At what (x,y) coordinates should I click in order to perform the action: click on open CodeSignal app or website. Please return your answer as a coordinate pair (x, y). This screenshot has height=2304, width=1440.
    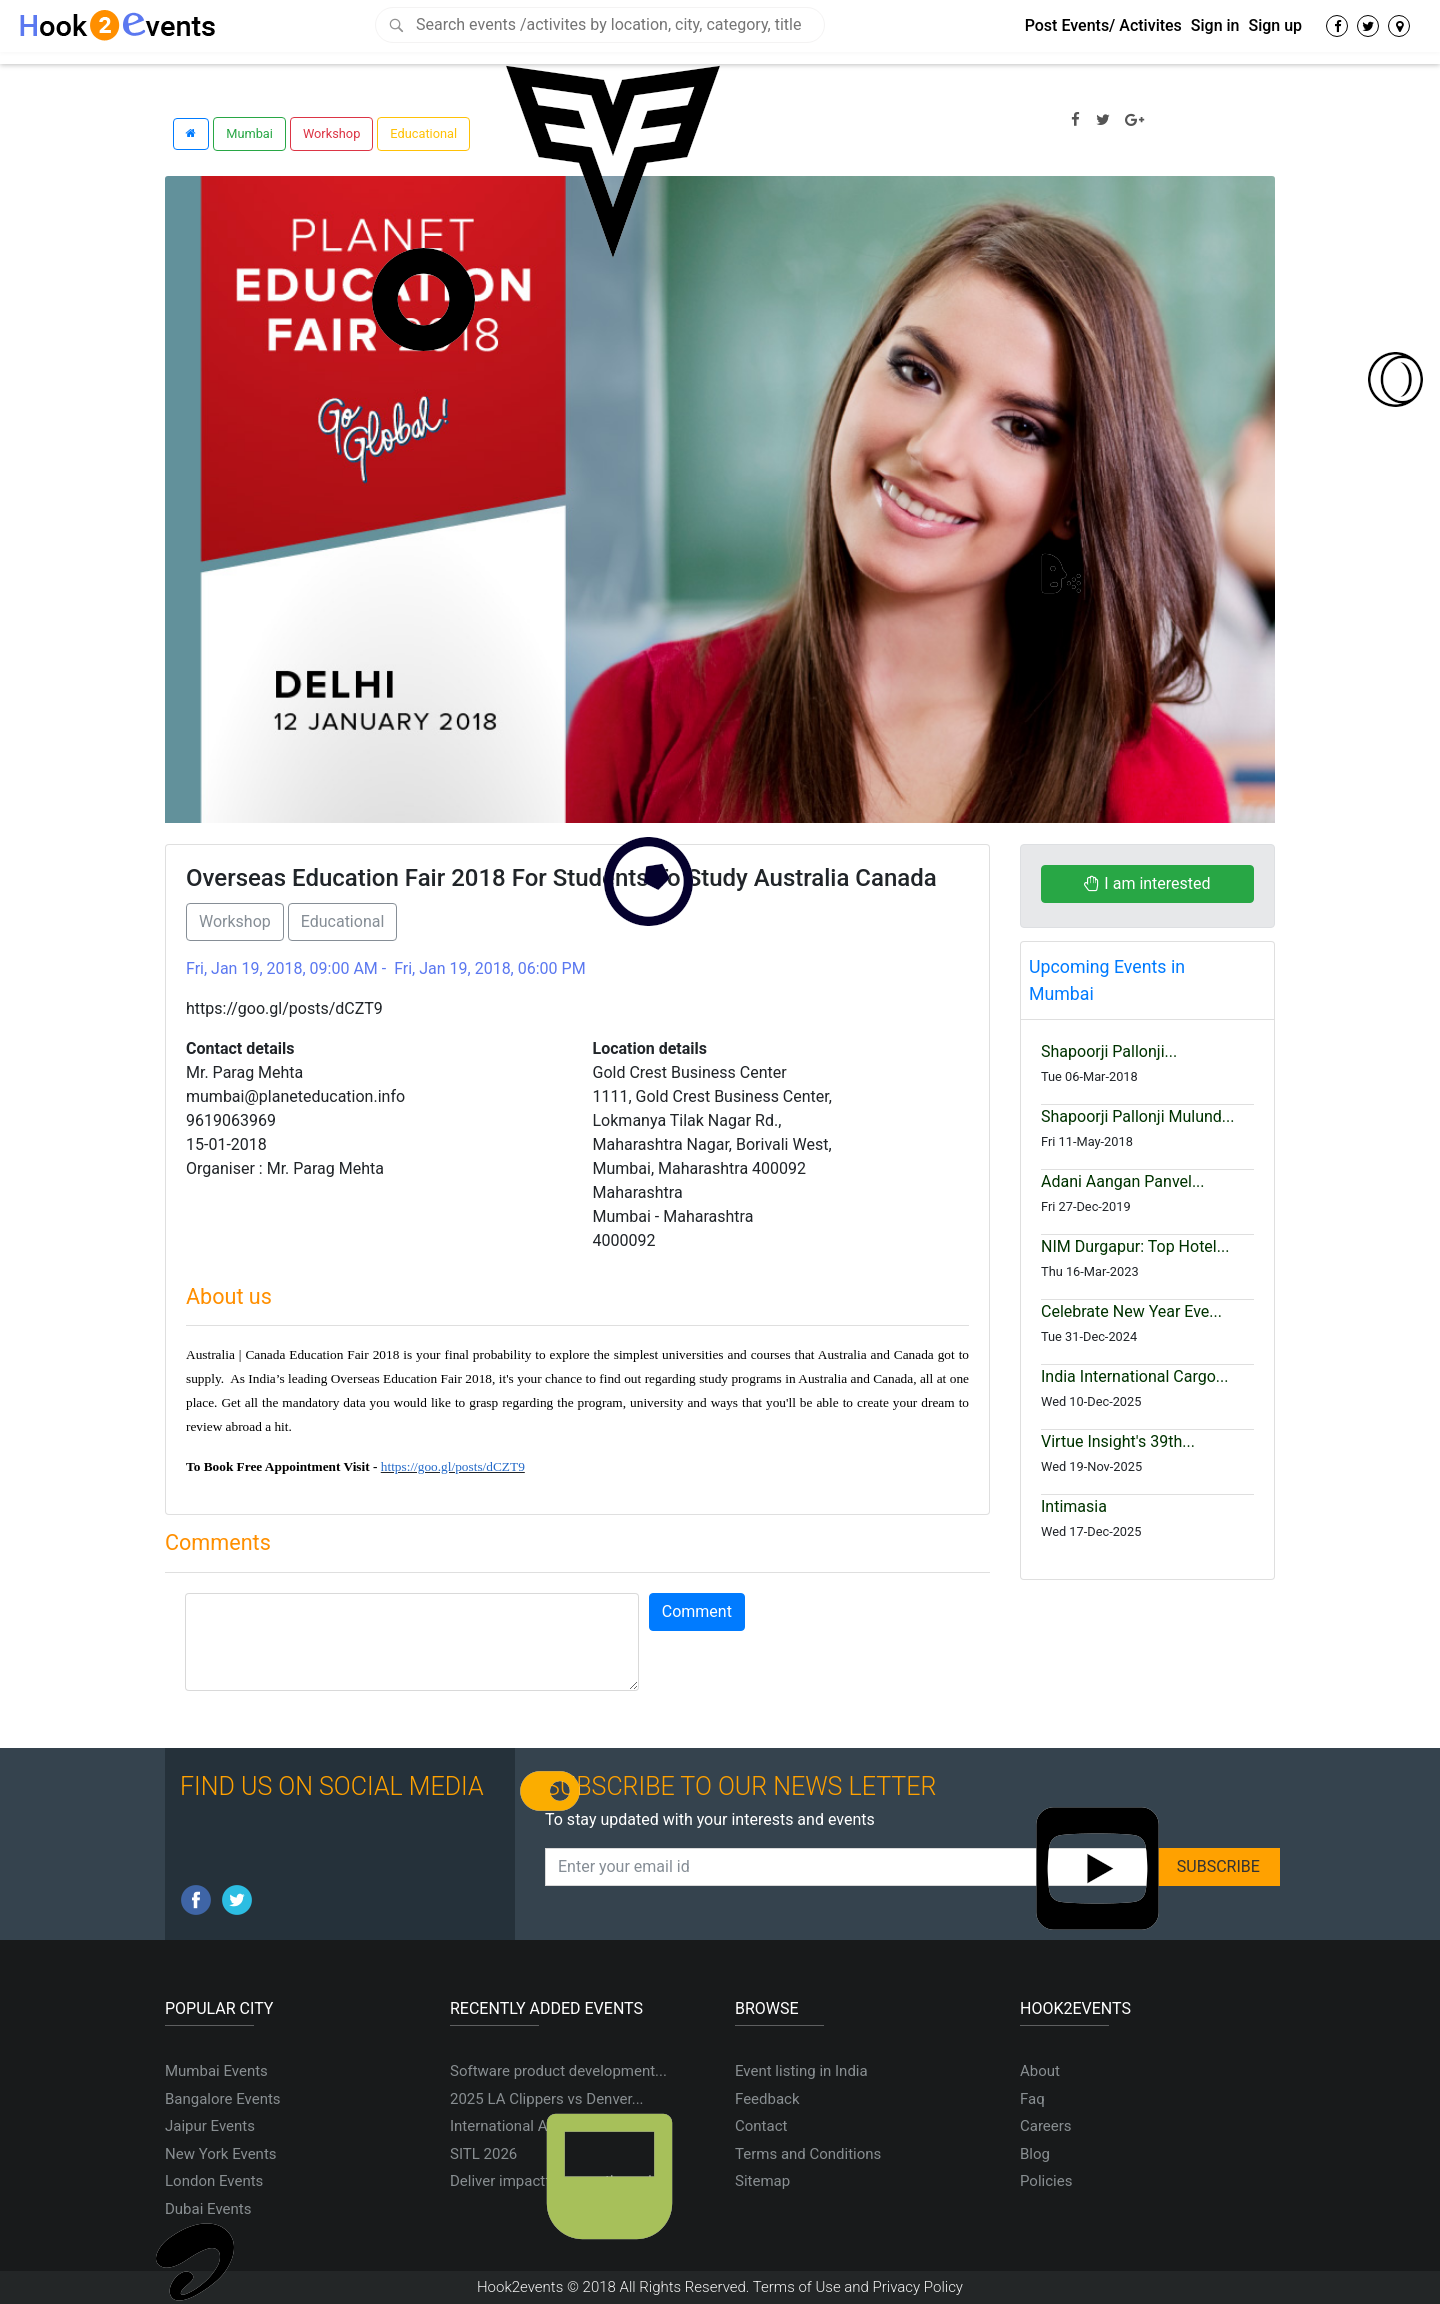
    Looking at the image, I should click on (613, 162).